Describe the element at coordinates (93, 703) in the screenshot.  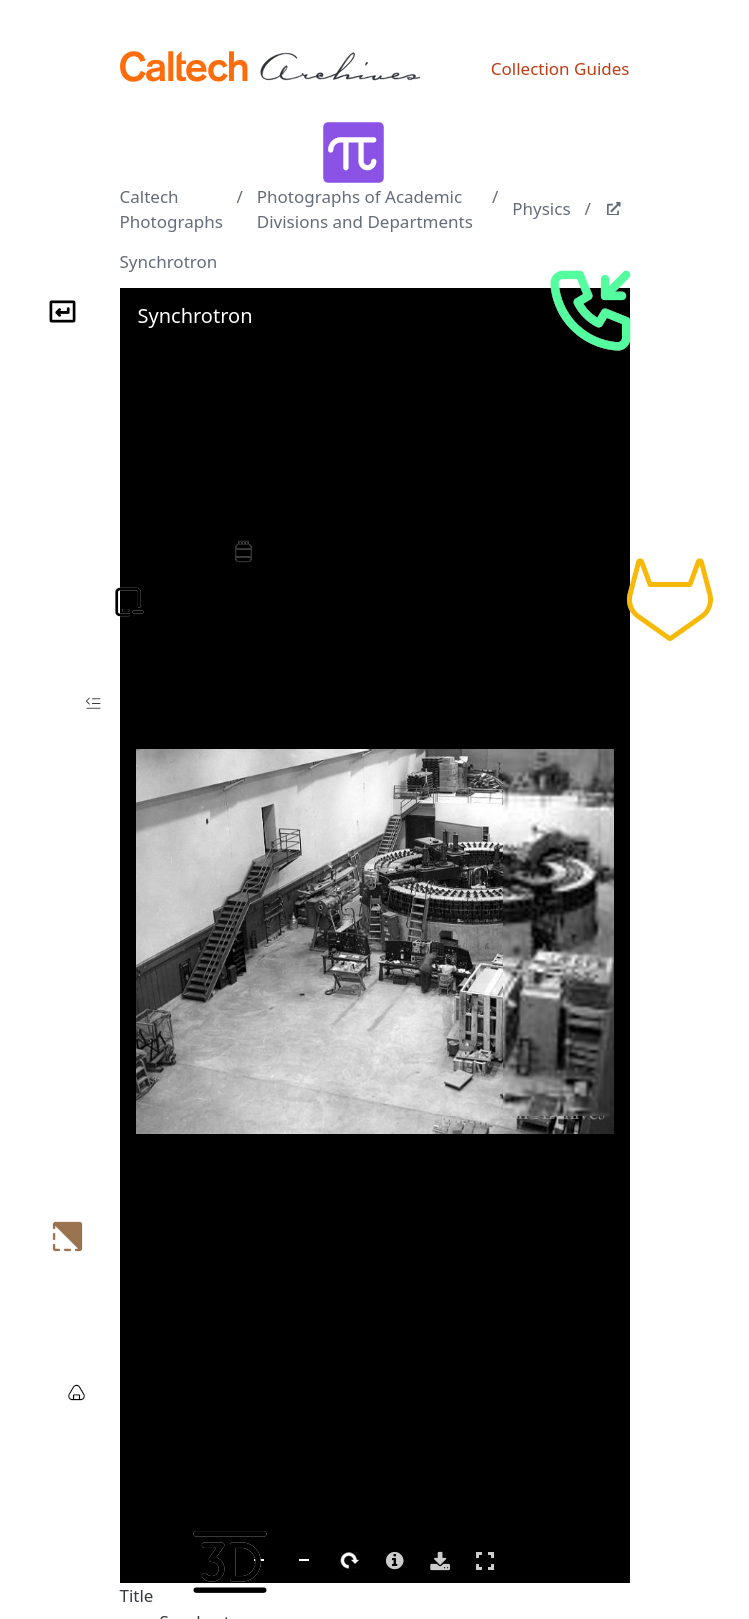
I see `decrease text indentation` at that location.